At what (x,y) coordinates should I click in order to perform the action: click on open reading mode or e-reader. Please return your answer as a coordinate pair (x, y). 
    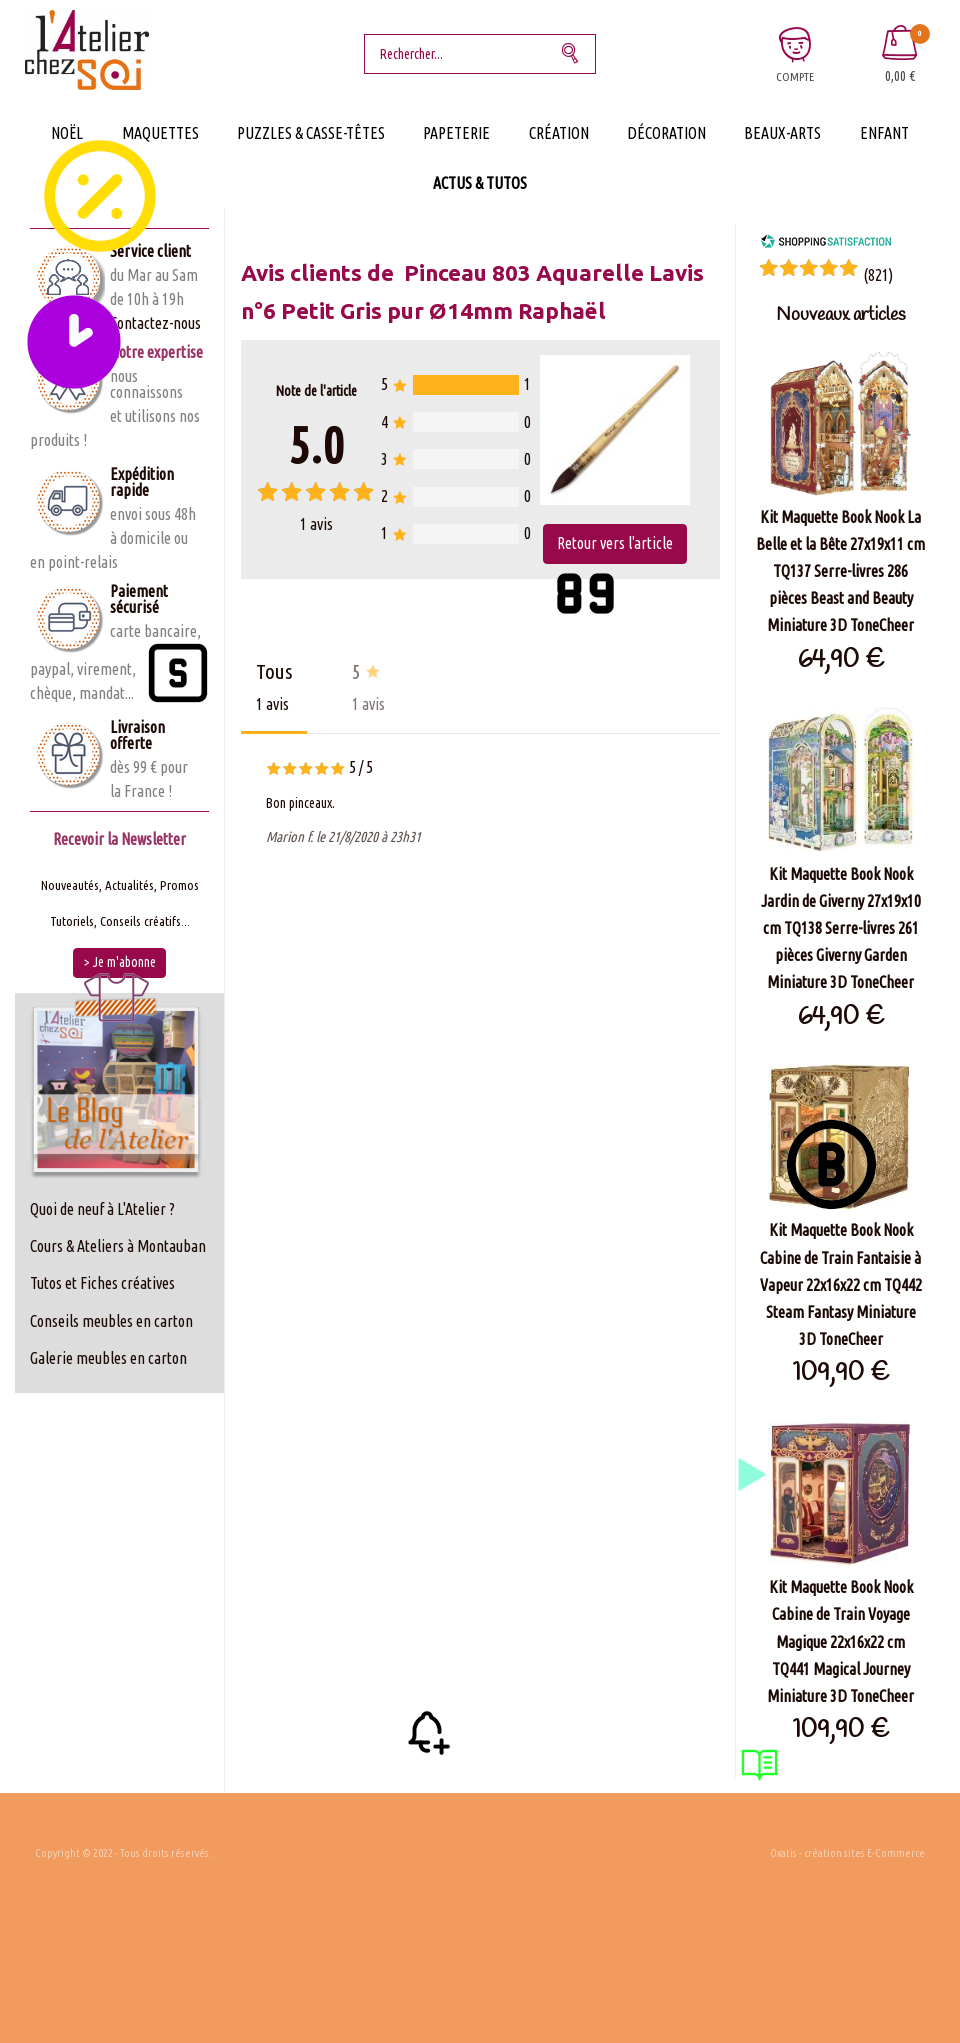
    Looking at the image, I should click on (759, 1762).